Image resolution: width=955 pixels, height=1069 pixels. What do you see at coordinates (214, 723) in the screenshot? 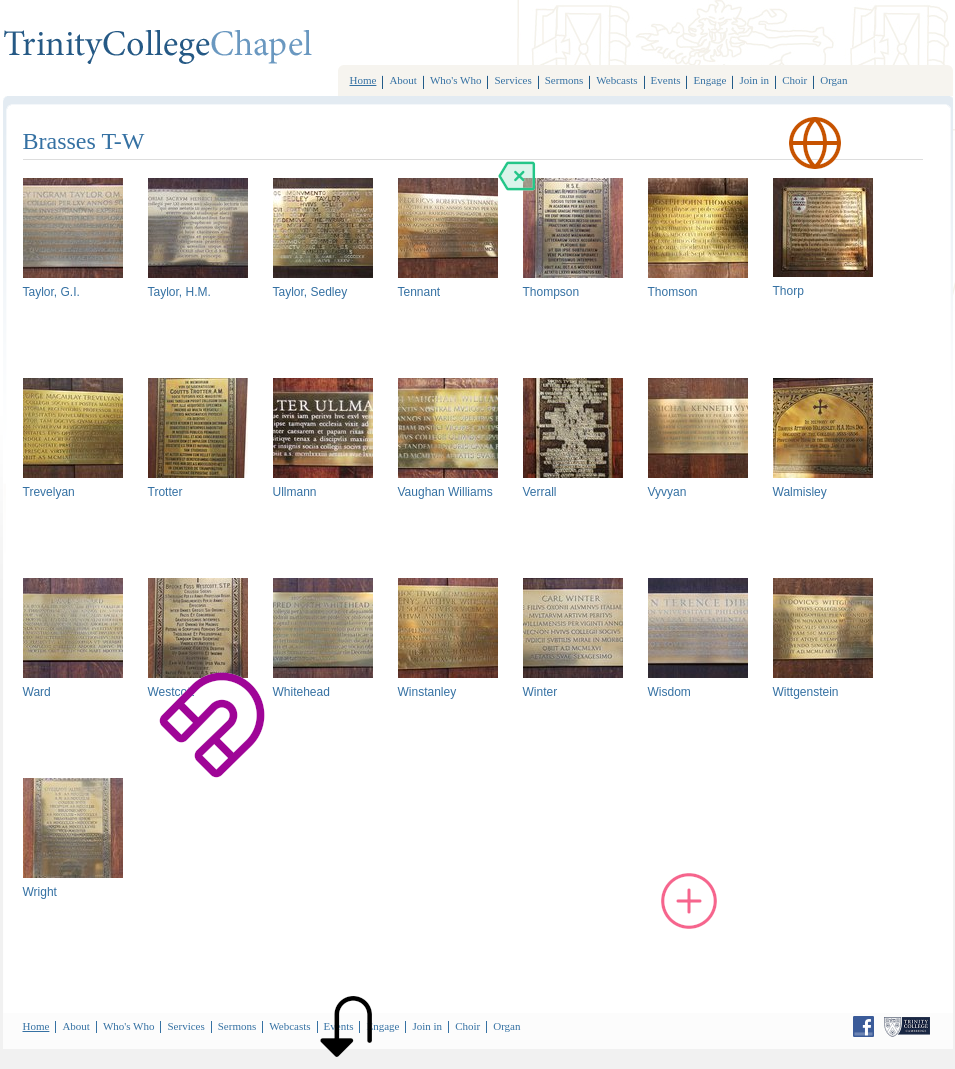
I see `activate magnetic snap or alignment` at bounding box center [214, 723].